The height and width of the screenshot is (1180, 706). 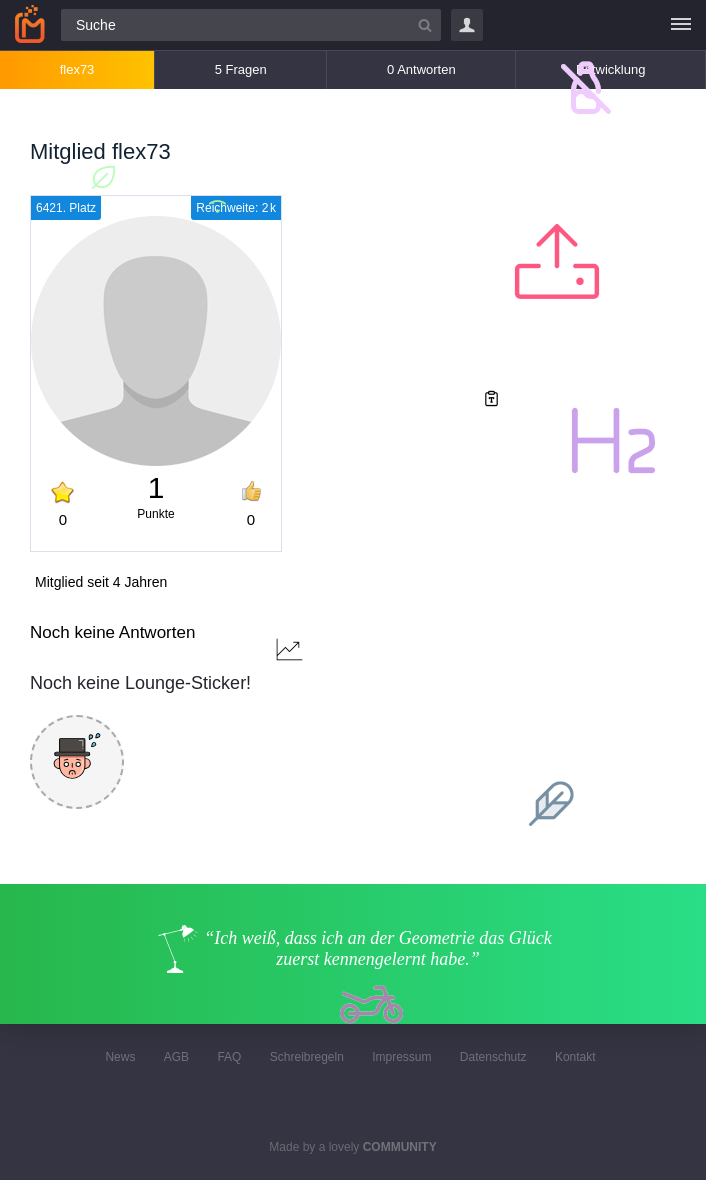 What do you see at coordinates (289, 649) in the screenshot?
I see `view analytics or performance trends` at bounding box center [289, 649].